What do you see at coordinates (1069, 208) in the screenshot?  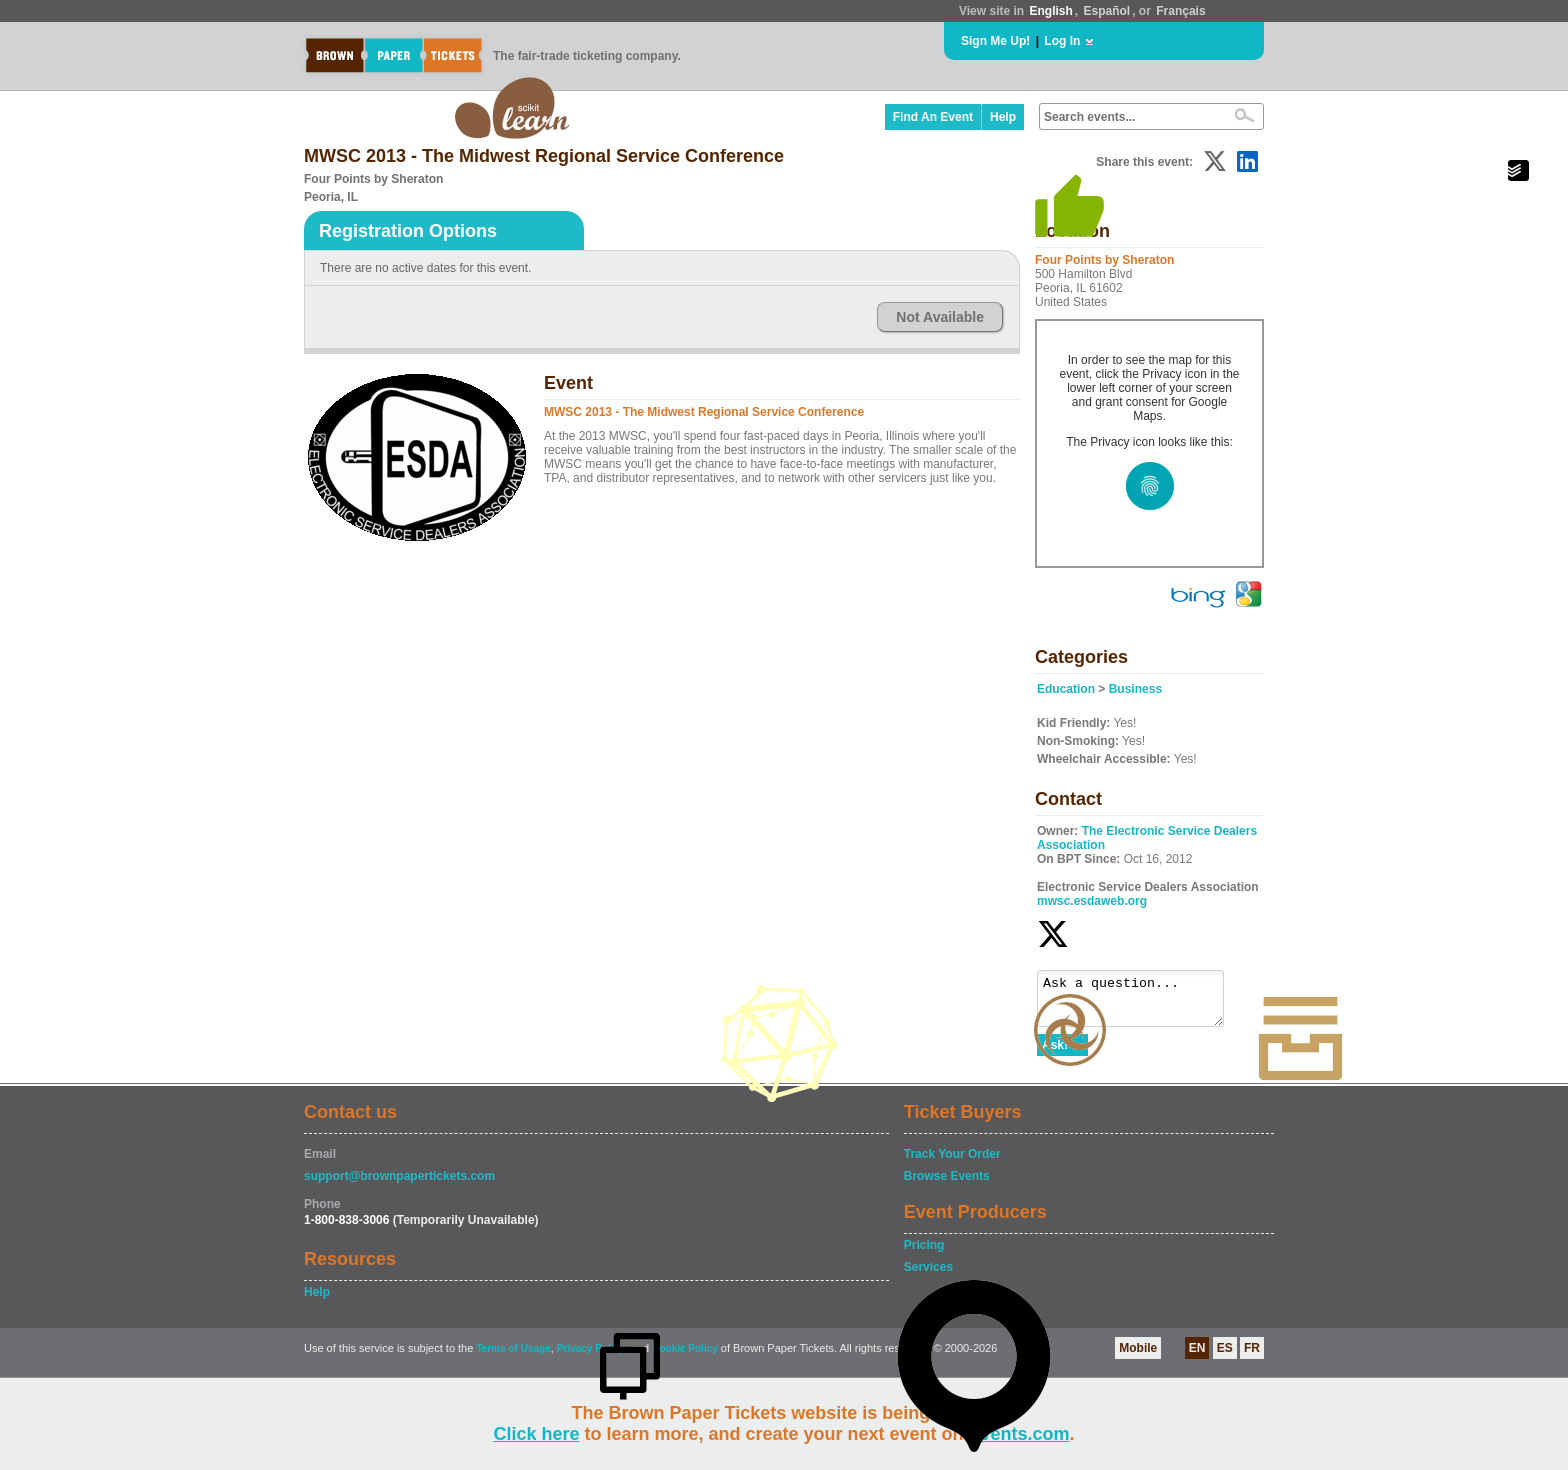 I see `like or upvote content` at bounding box center [1069, 208].